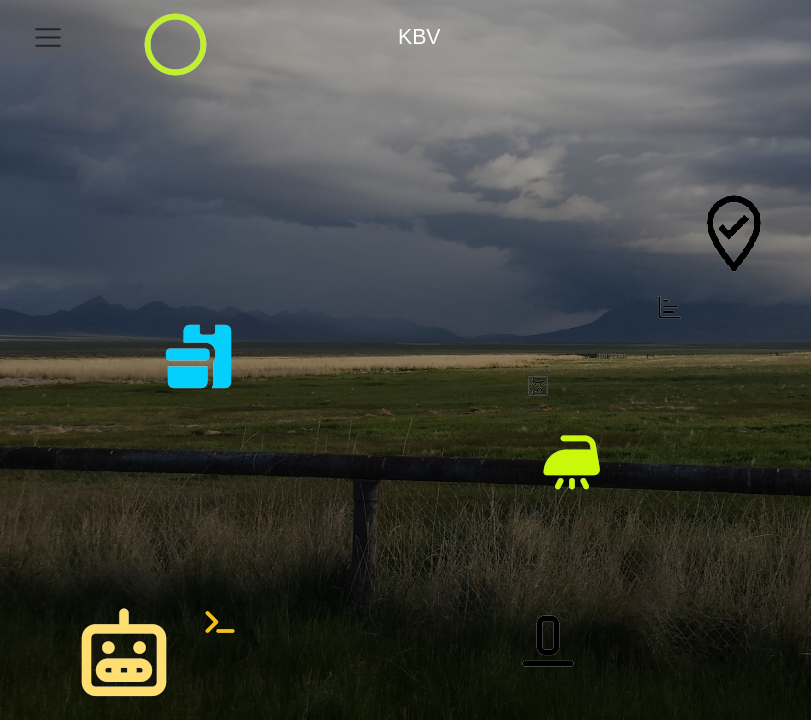 This screenshot has width=811, height=720. I want to click on open the command line terminal, so click(220, 622).